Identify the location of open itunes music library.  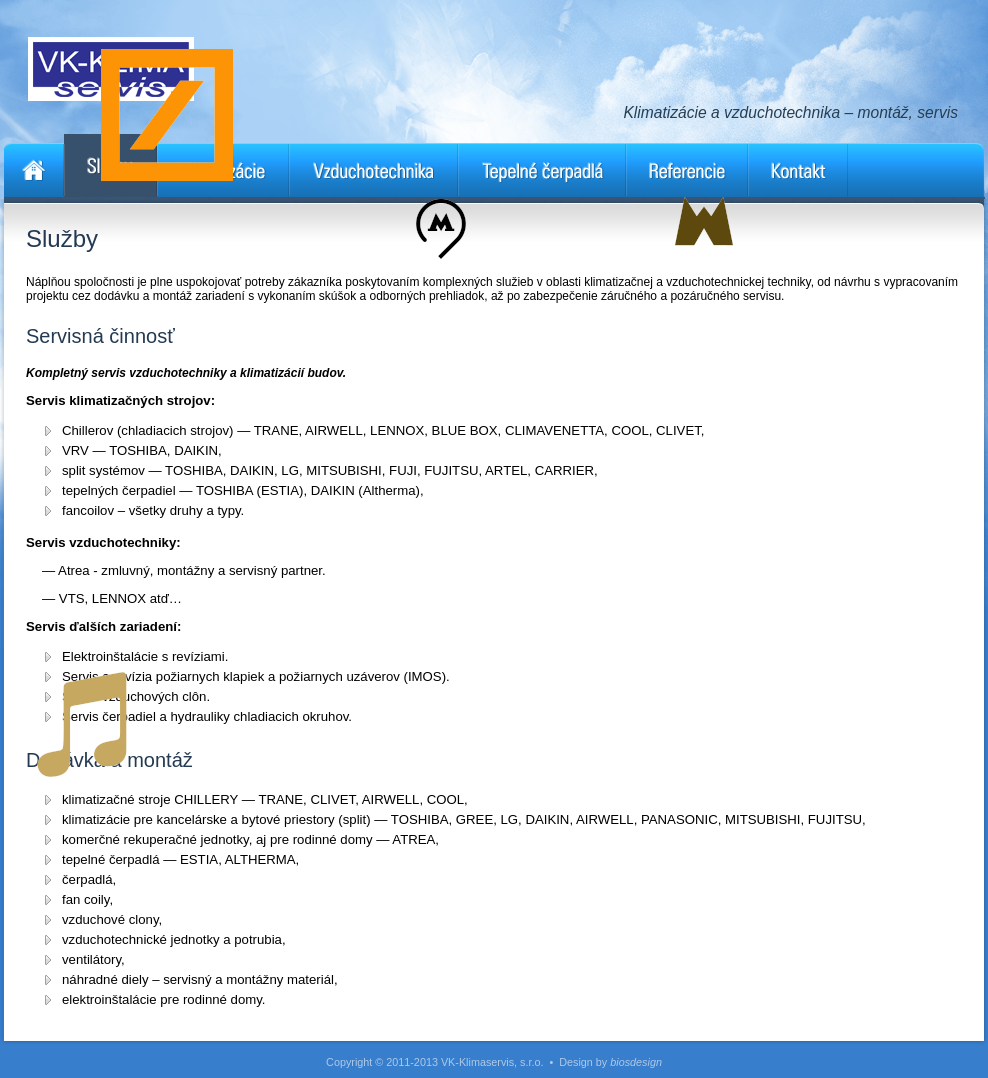
(82, 724).